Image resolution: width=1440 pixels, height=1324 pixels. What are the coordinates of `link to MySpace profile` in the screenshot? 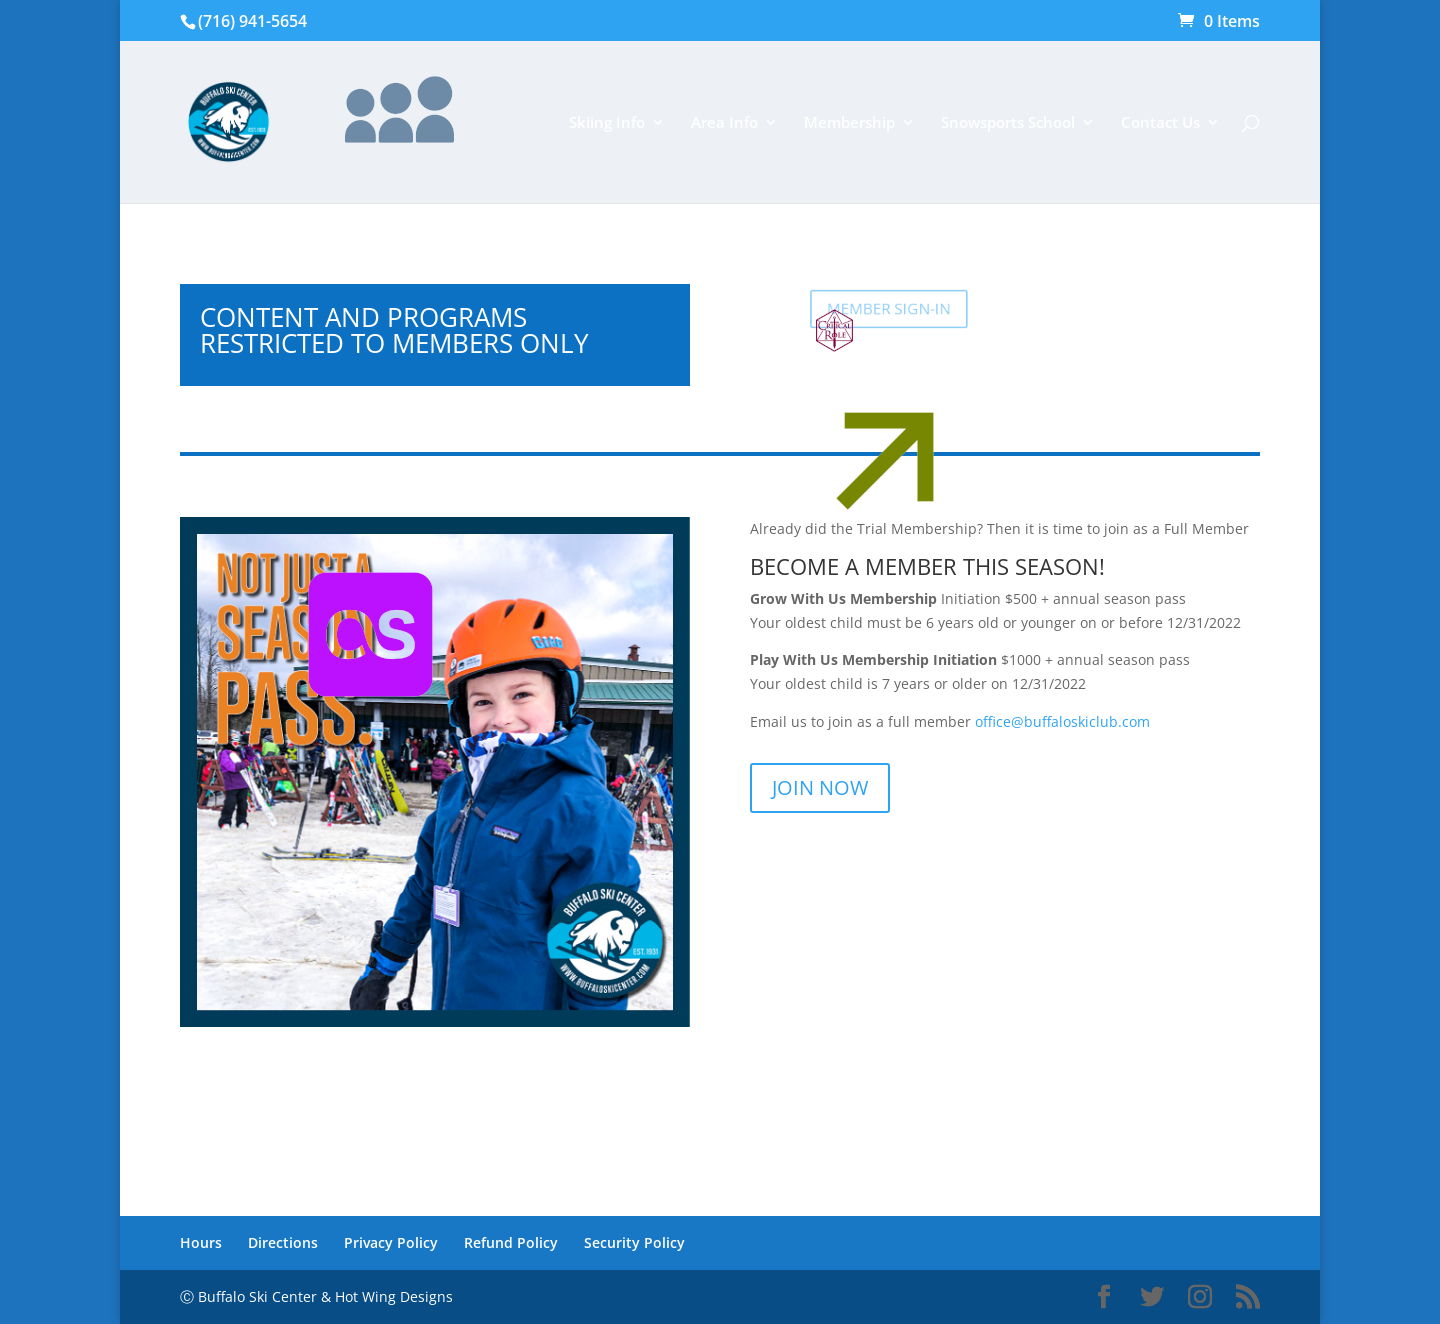 It's located at (399, 109).